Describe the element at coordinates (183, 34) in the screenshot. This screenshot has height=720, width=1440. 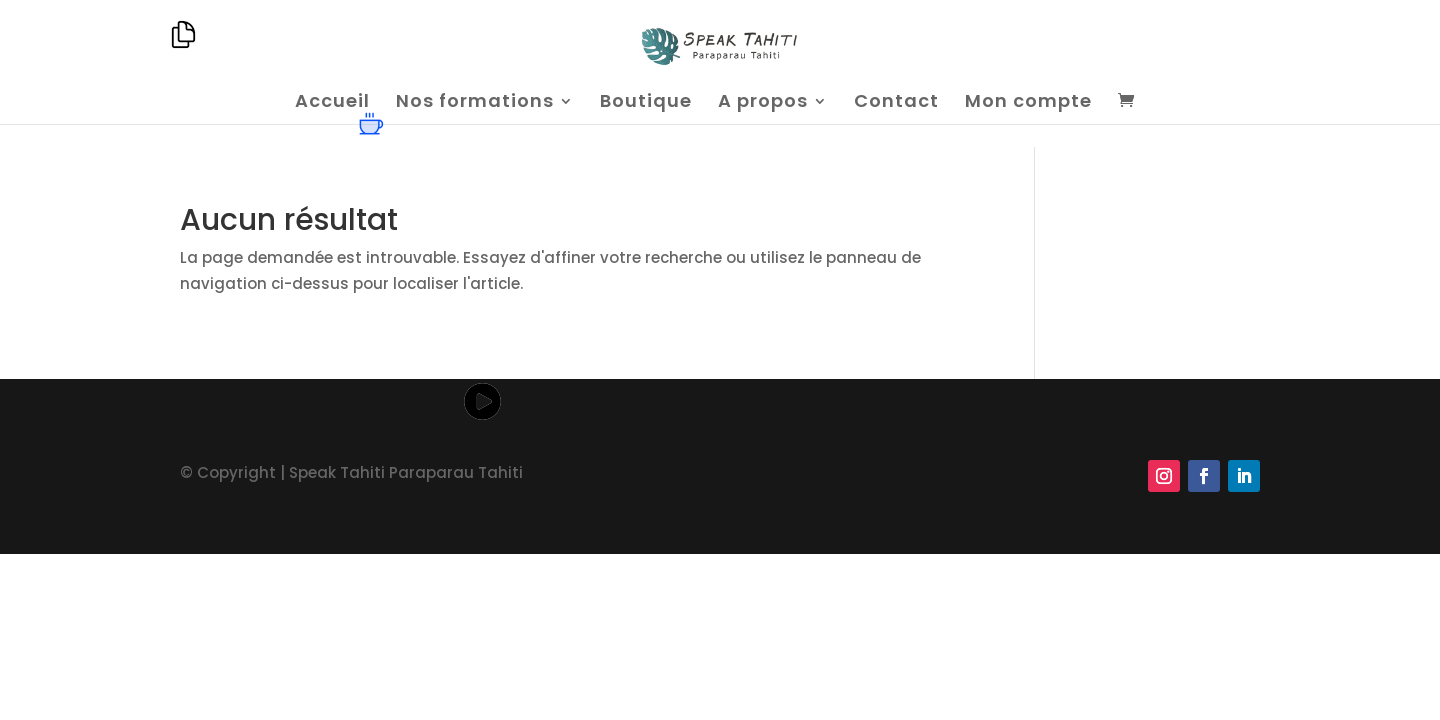
I see `copy to clipboard` at that location.